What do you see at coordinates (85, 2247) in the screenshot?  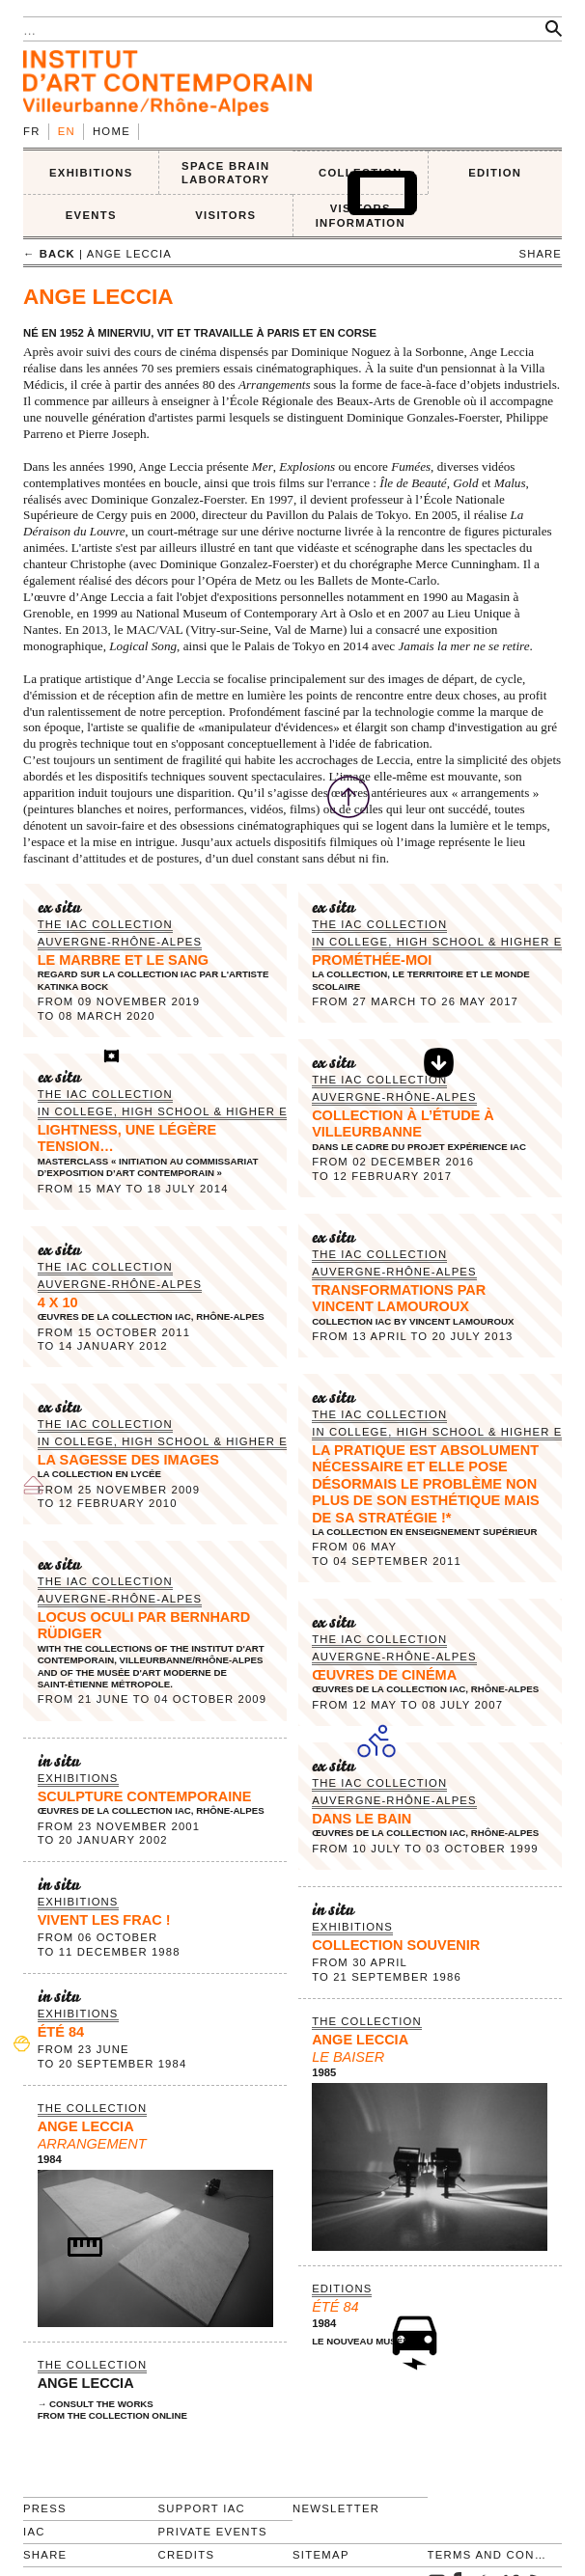 I see `access ruler or measurement tool` at bounding box center [85, 2247].